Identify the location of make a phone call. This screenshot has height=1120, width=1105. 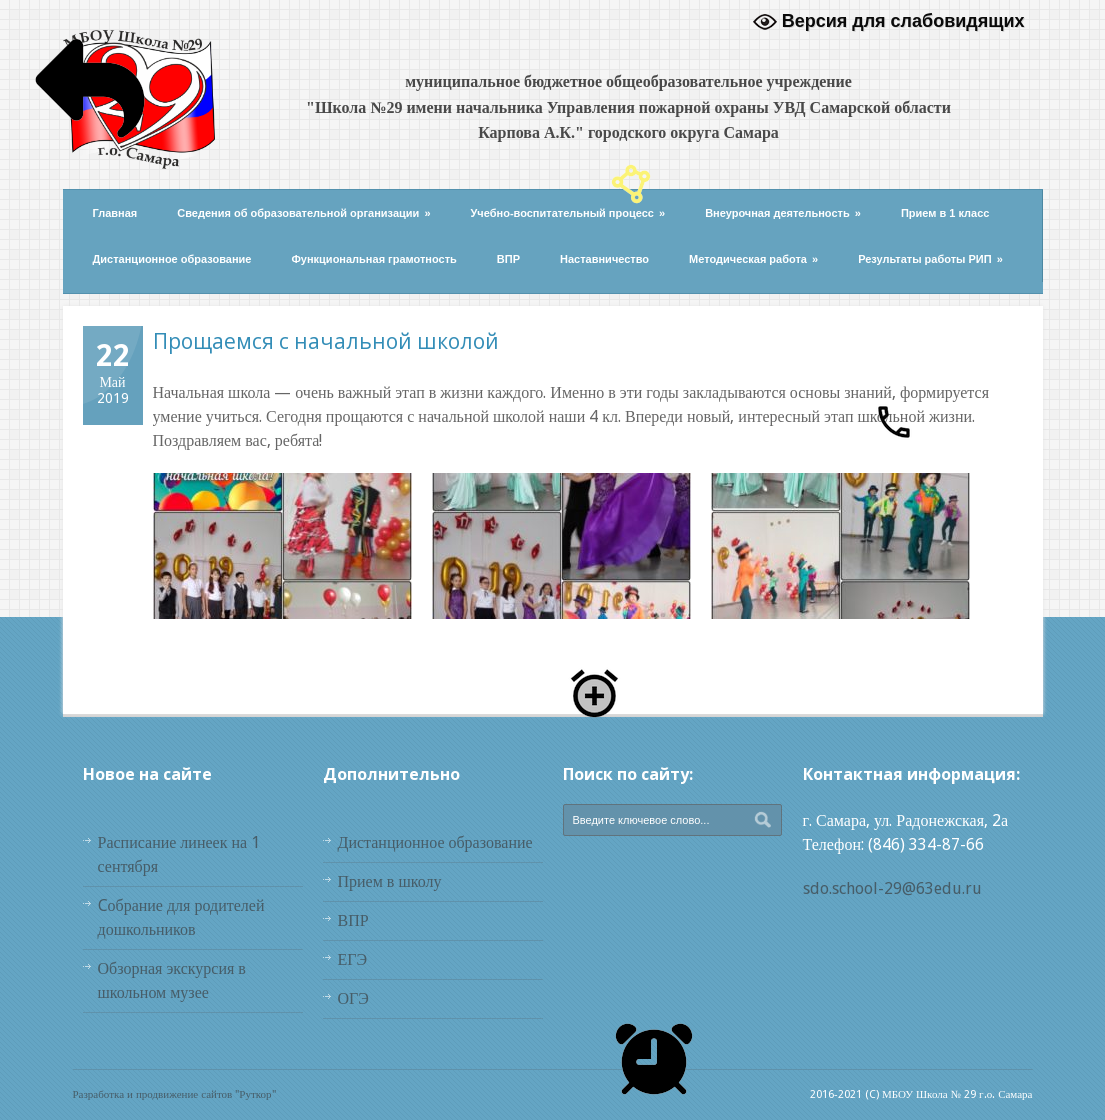
(894, 422).